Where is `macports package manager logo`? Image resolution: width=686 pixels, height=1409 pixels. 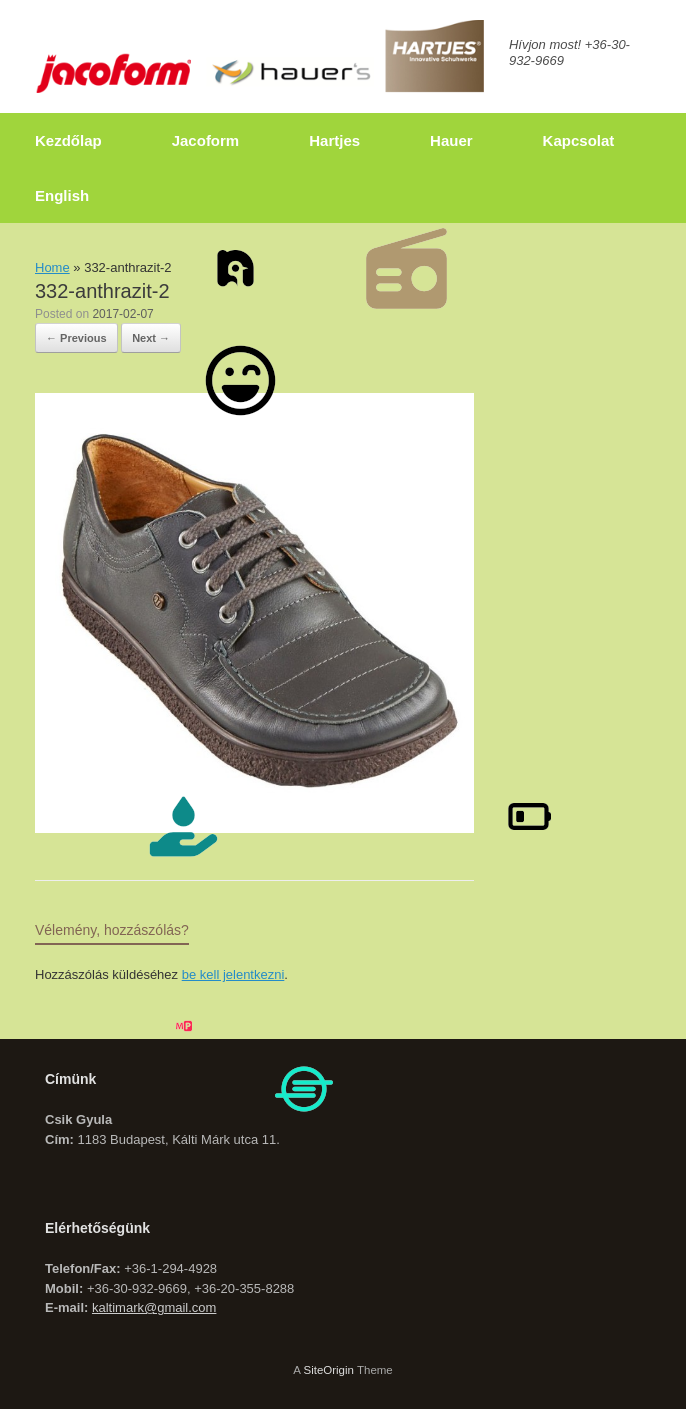
macports package manager logo is located at coordinates (184, 1026).